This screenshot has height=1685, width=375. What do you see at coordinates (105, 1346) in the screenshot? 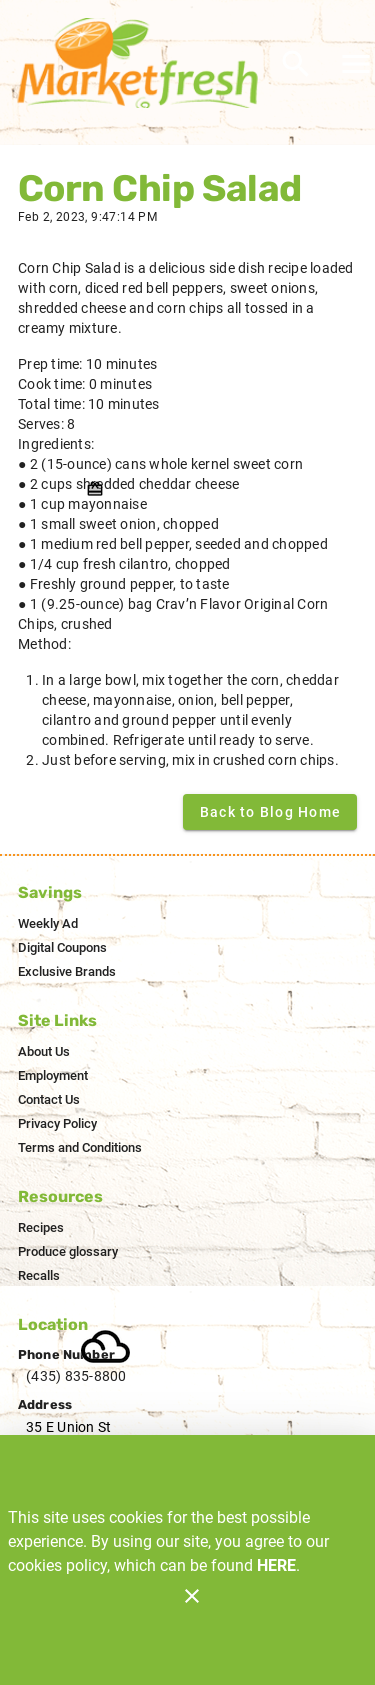
I see `indicates cloud storage or services` at bounding box center [105, 1346].